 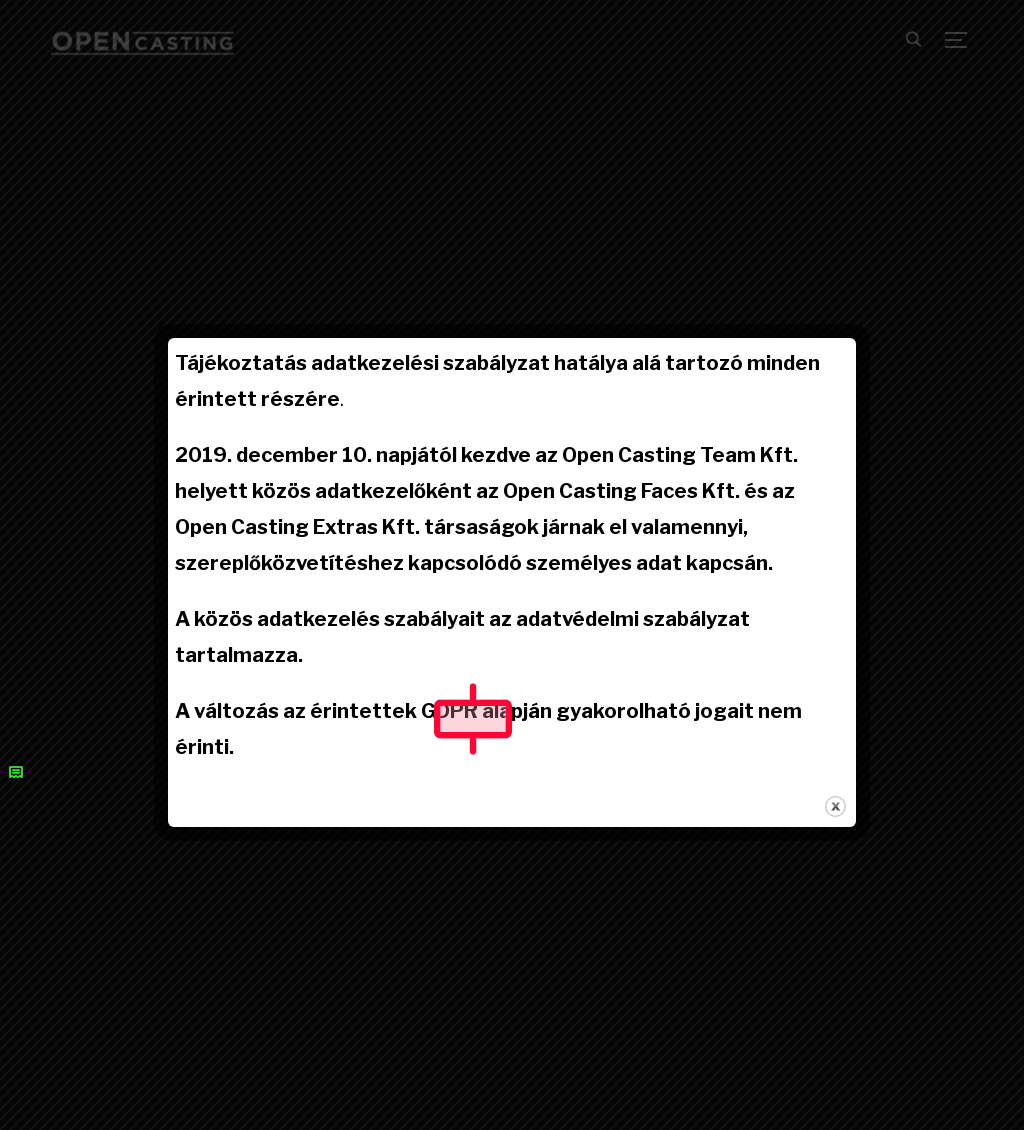 I want to click on view purchase receipt or transaction history, so click(x=16, y=772).